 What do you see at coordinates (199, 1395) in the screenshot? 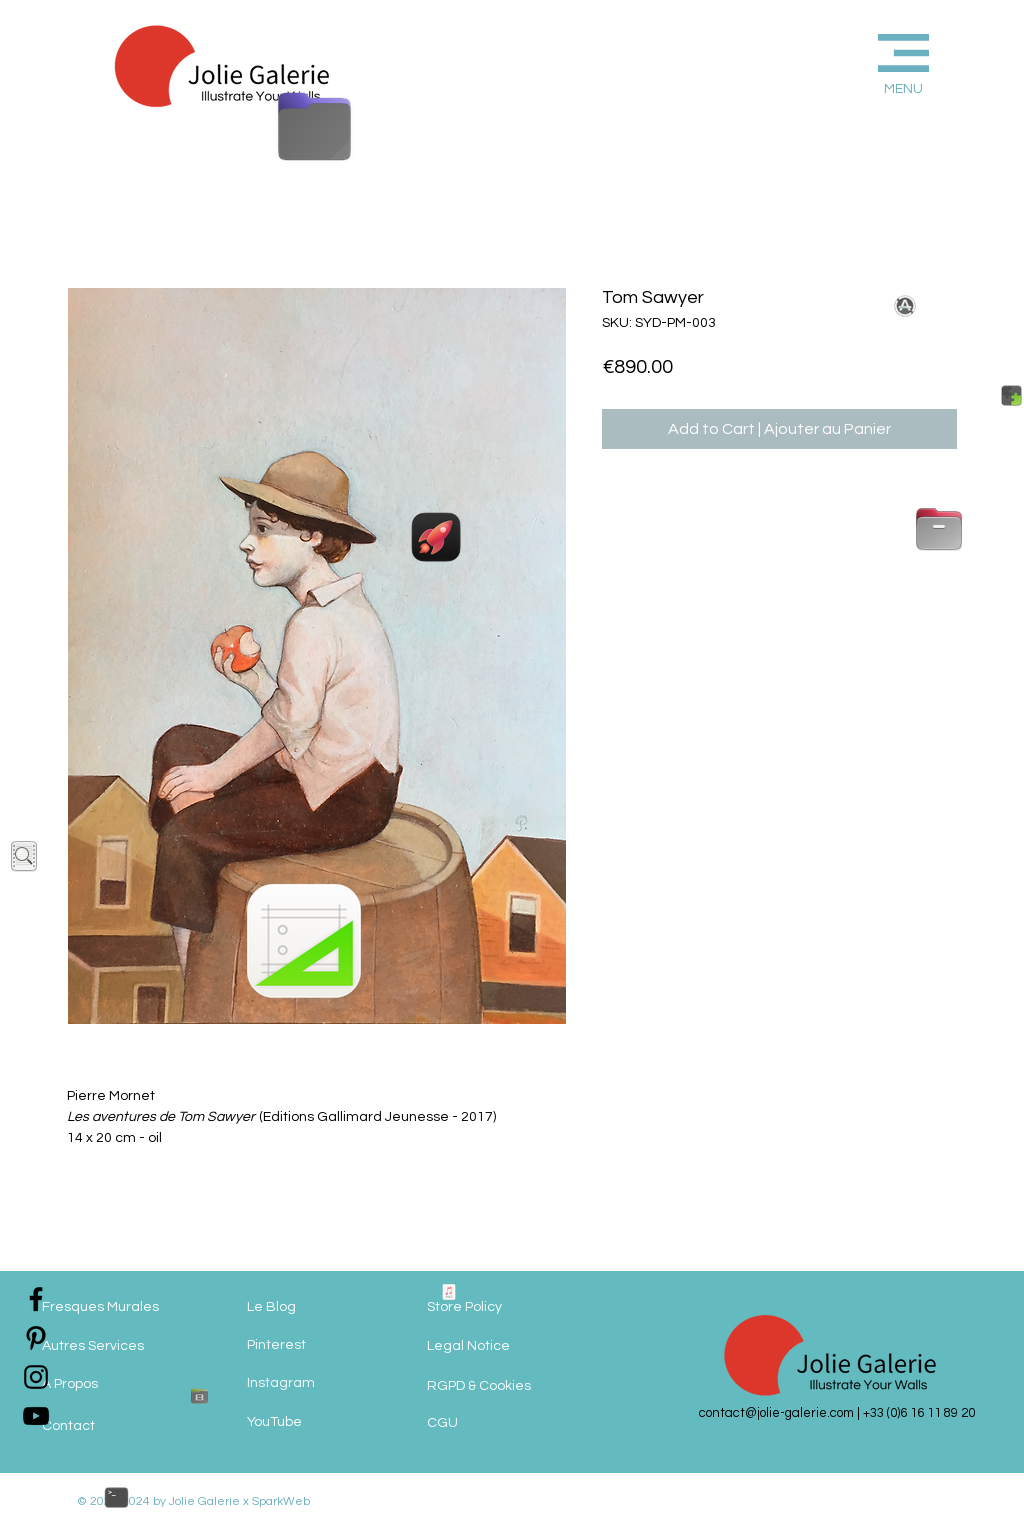
I see `open your videos folder` at bounding box center [199, 1395].